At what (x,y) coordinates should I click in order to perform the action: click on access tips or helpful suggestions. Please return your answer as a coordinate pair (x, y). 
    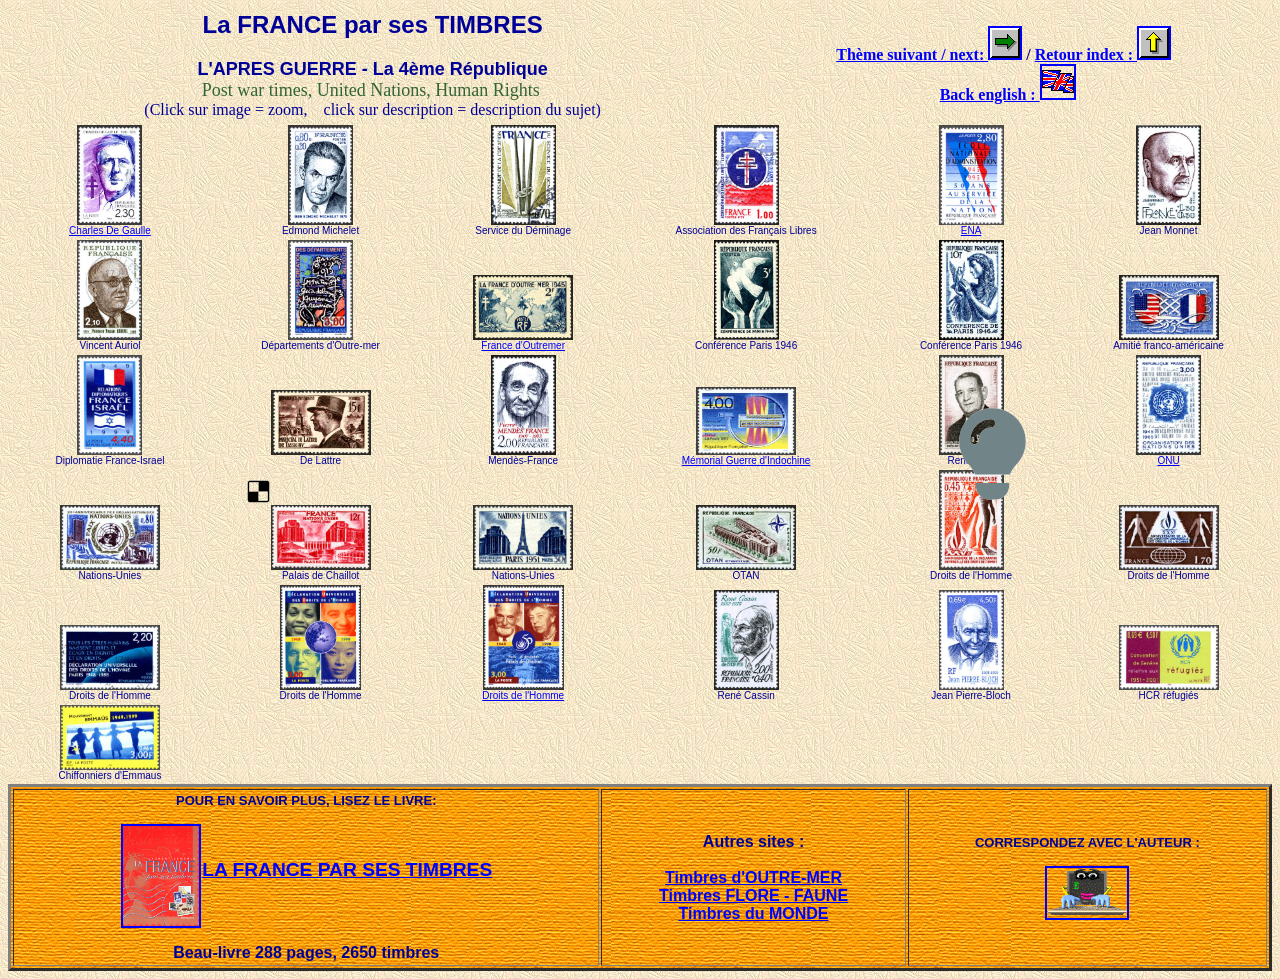
    Looking at the image, I should click on (992, 452).